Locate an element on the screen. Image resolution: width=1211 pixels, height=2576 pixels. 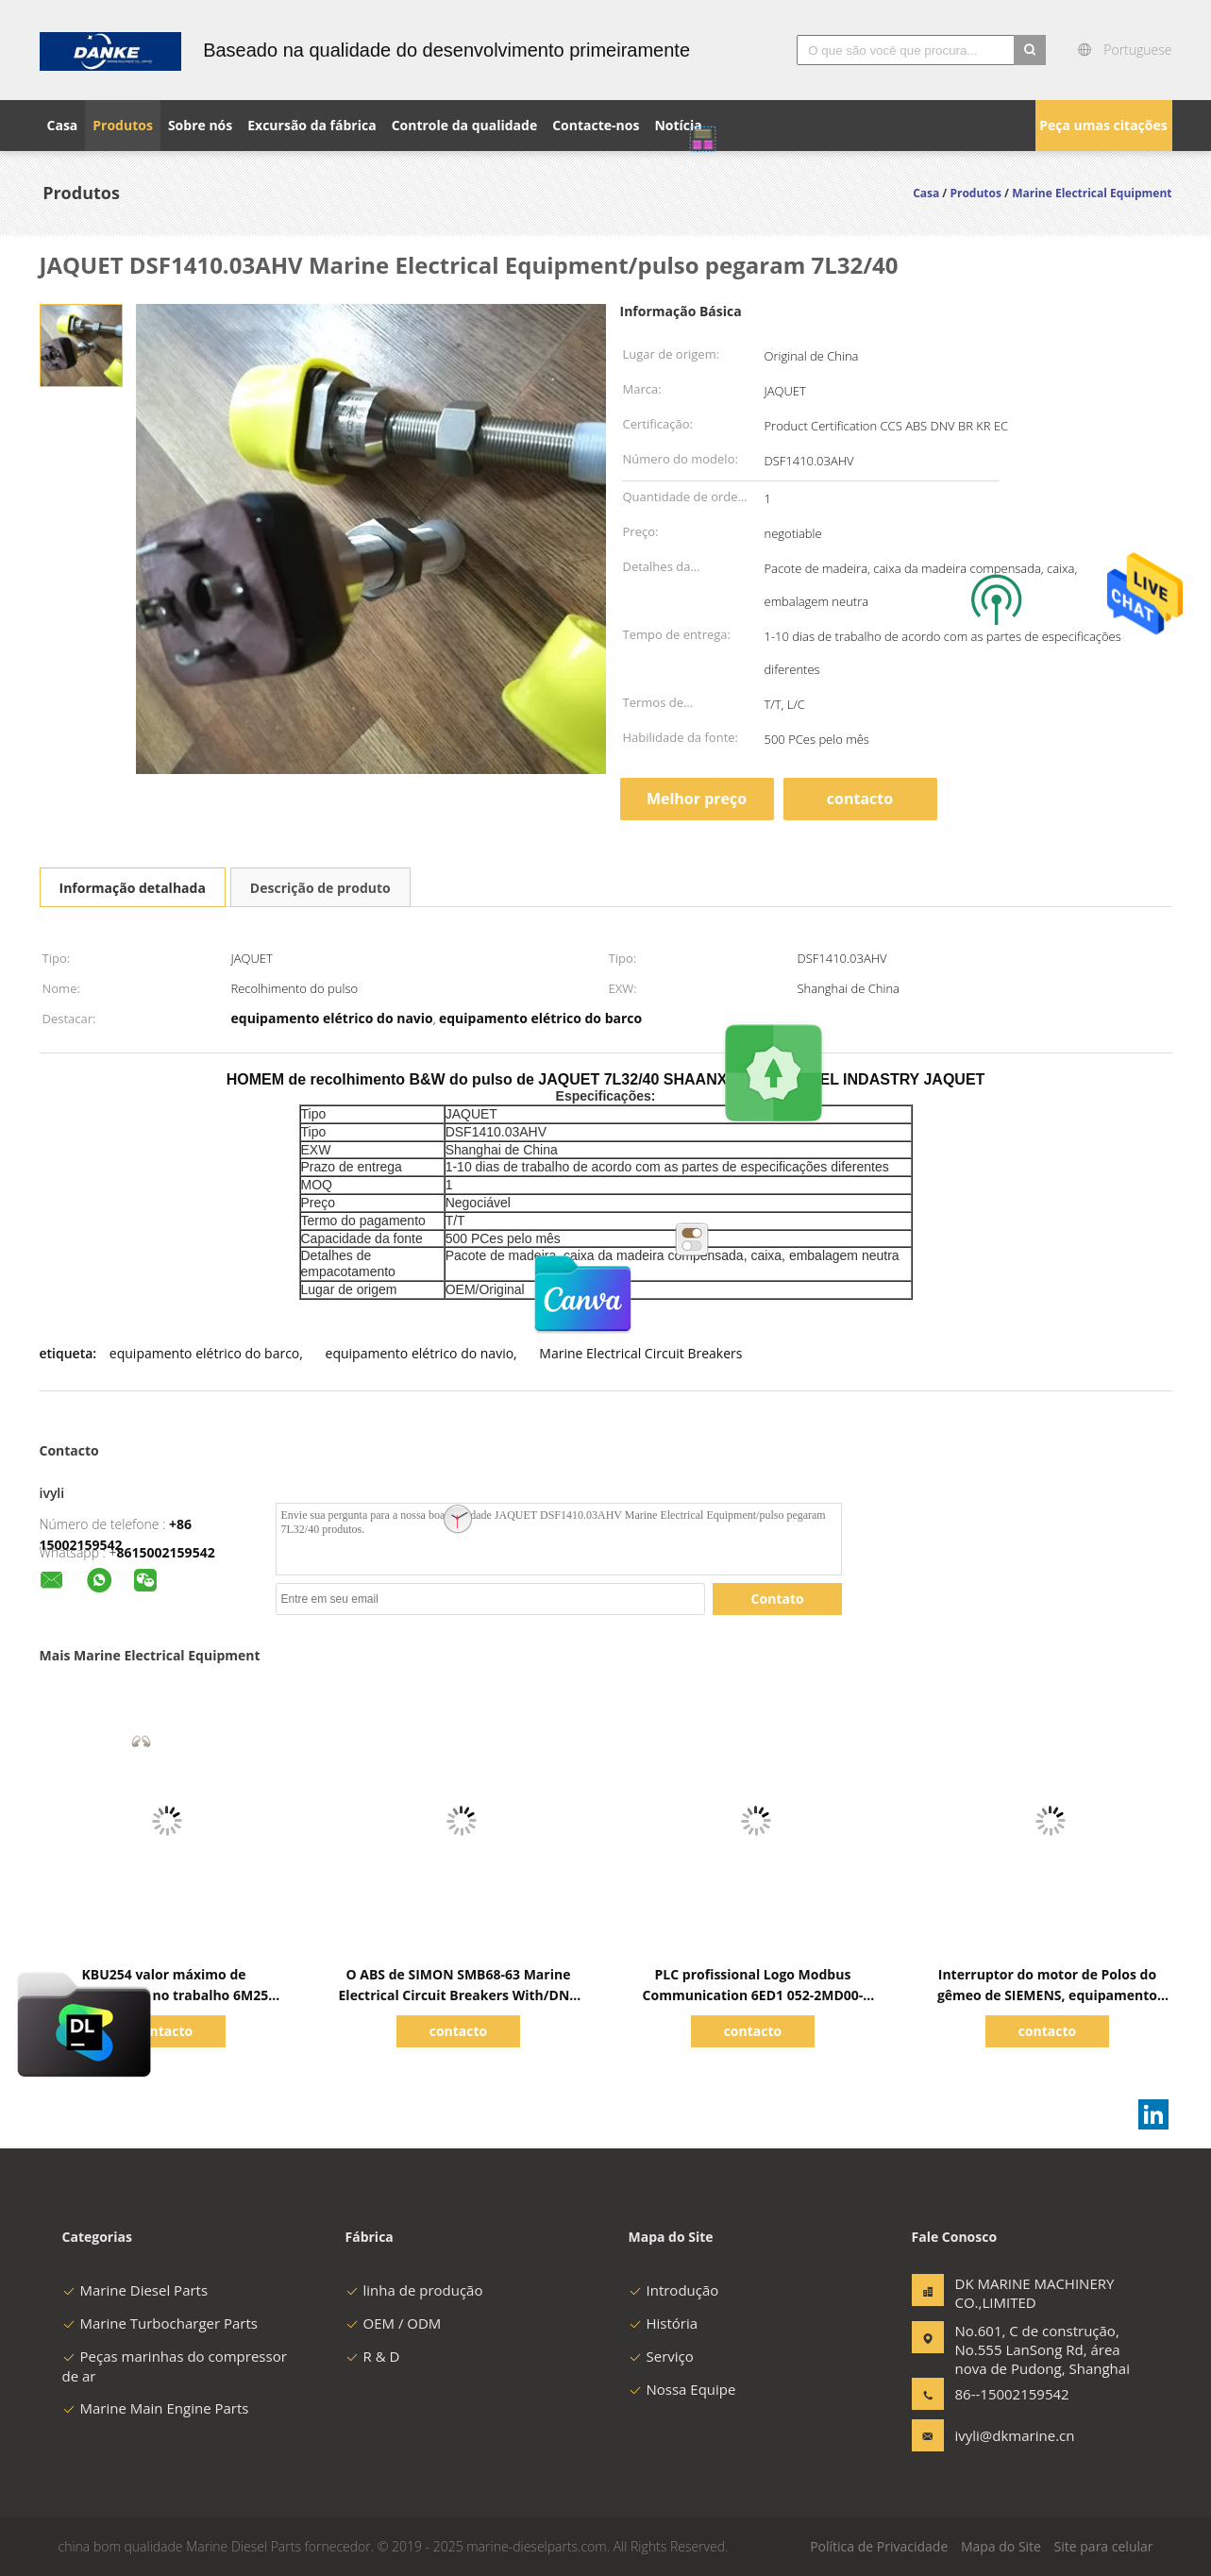
open system tweaks or customization settings is located at coordinates (692, 1239).